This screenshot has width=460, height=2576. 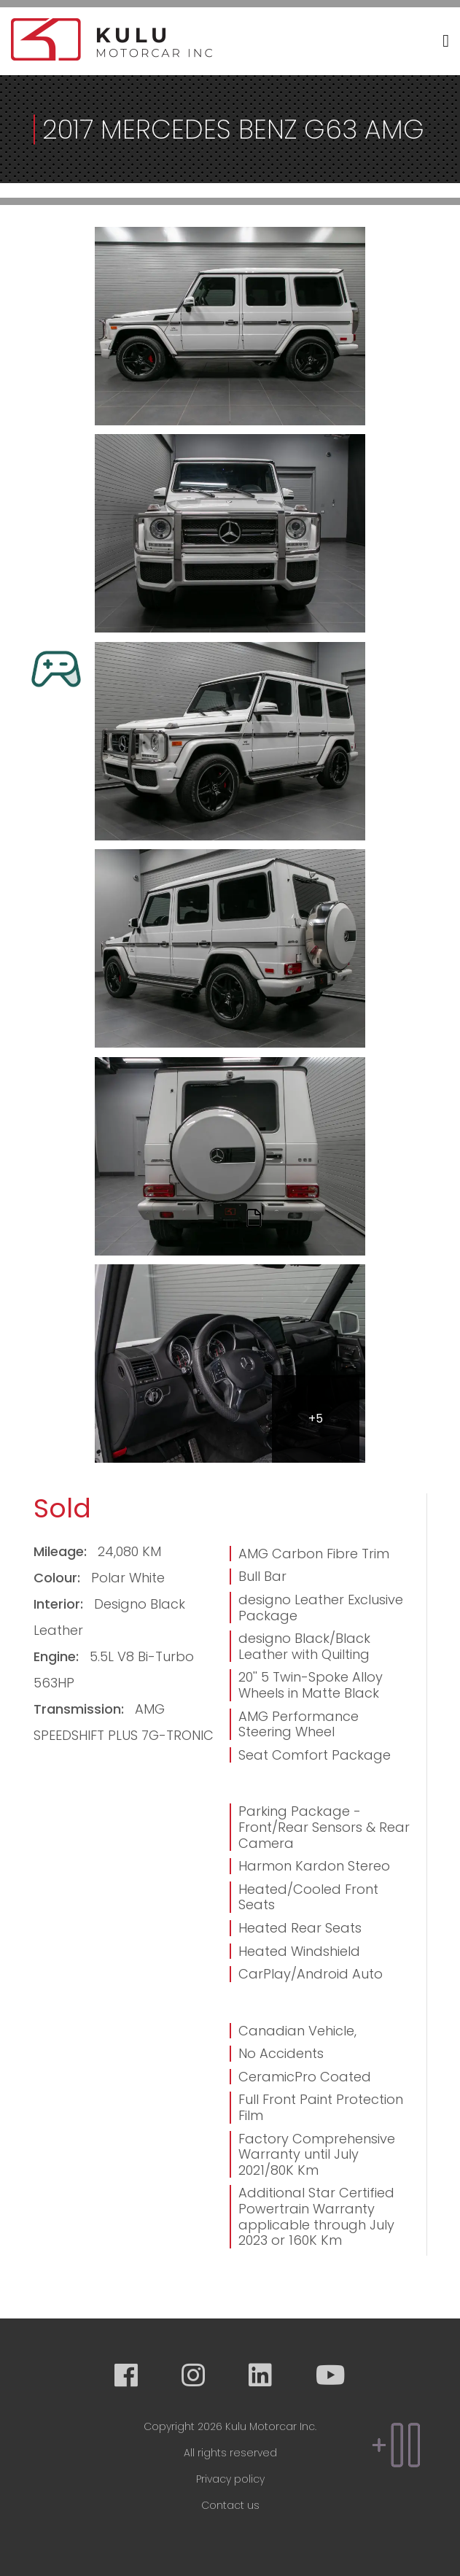 What do you see at coordinates (253, 1218) in the screenshot?
I see `view or open a file` at bounding box center [253, 1218].